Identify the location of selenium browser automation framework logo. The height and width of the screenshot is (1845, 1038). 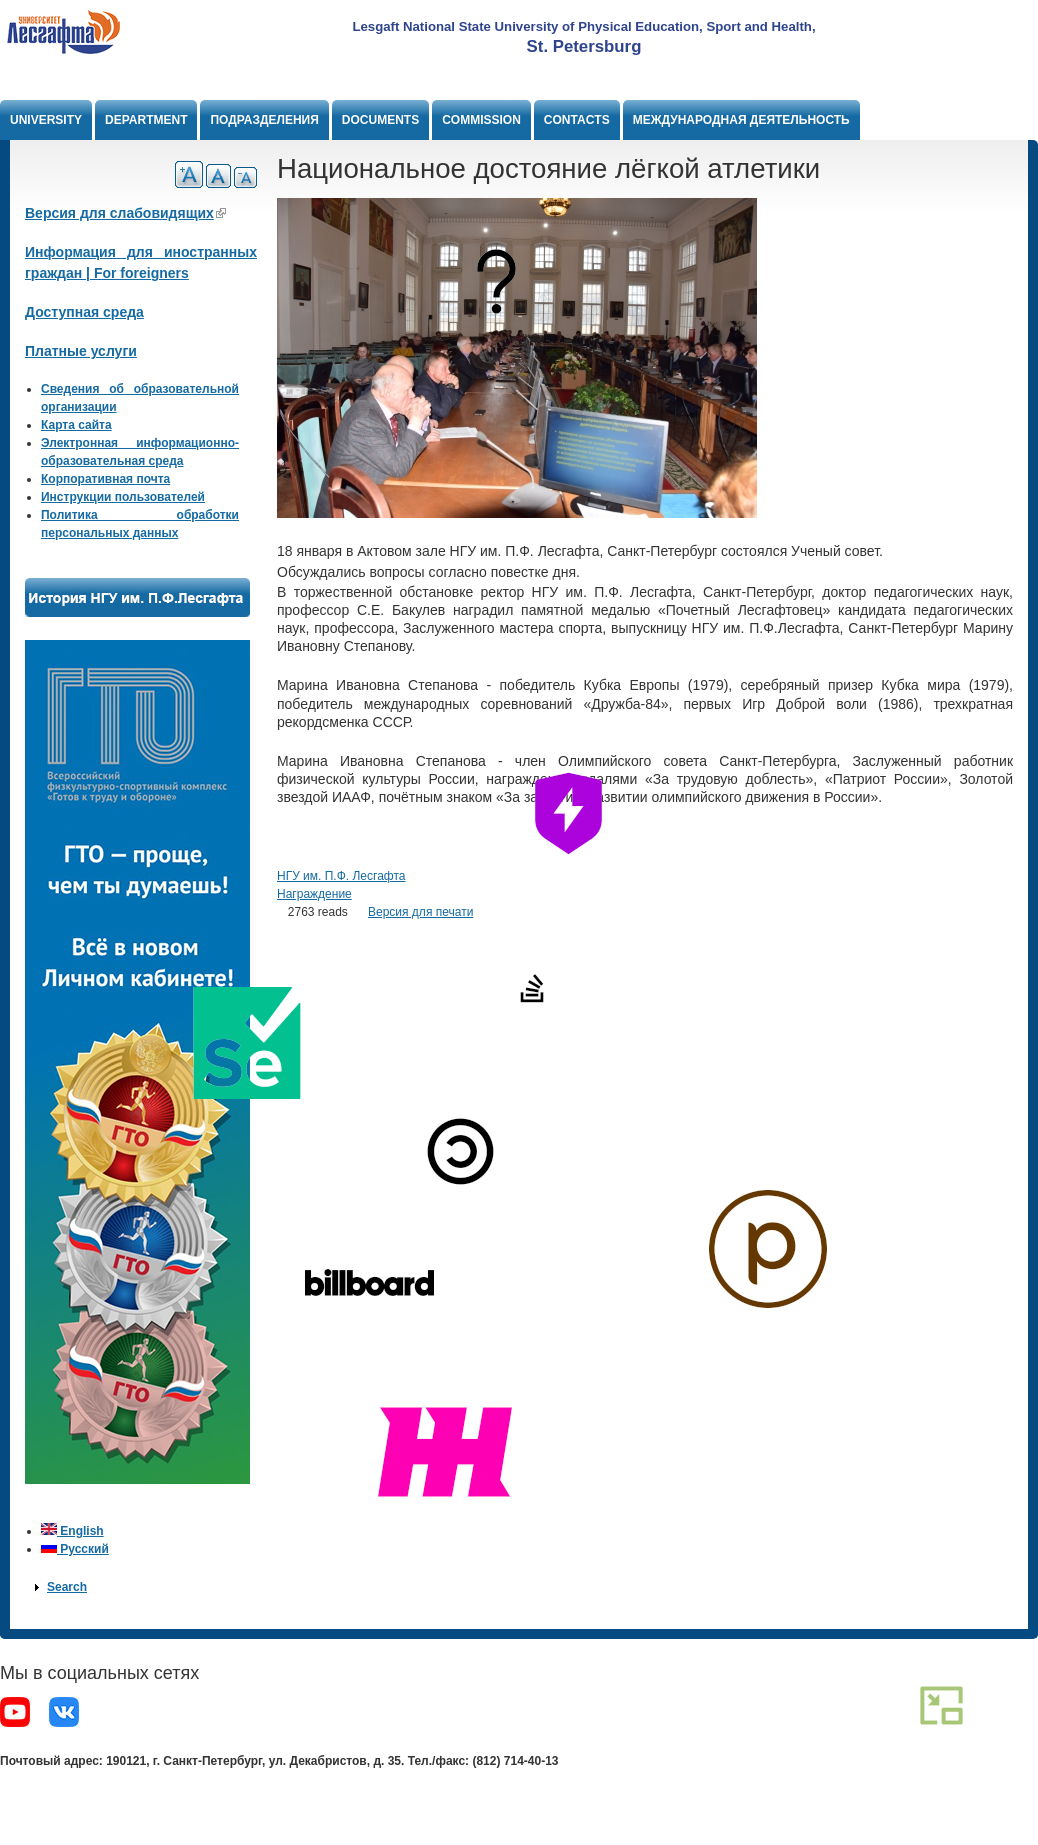
(247, 1043).